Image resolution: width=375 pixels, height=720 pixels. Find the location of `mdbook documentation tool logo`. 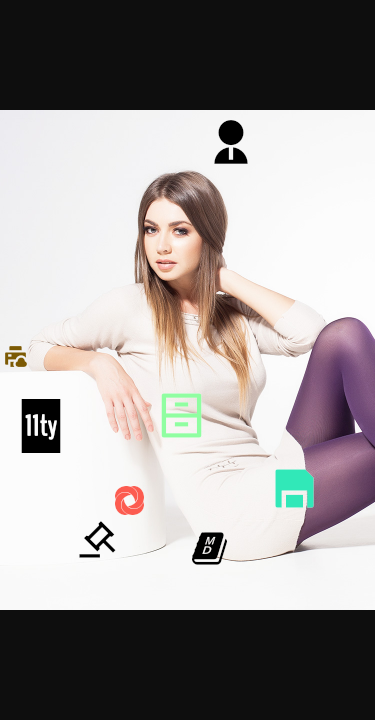

mdbook documentation tool logo is located at coordinates (209, 548).